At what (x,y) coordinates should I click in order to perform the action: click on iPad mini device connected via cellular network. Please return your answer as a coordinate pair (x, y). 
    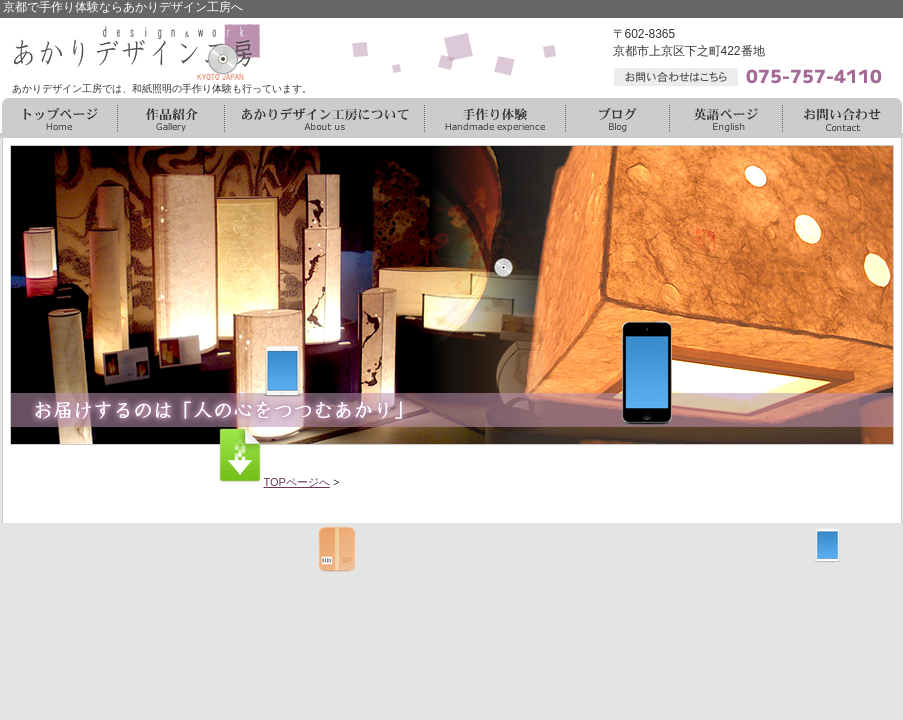
    Looking at the image, I should click on (282, 366).